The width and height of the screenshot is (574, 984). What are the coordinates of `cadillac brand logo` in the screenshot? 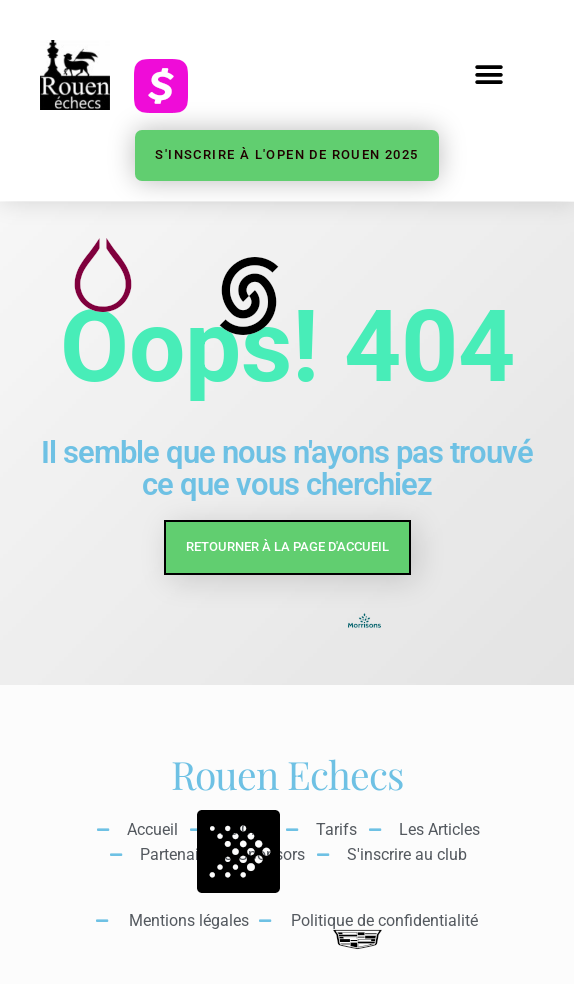 It's located at (357, 939).